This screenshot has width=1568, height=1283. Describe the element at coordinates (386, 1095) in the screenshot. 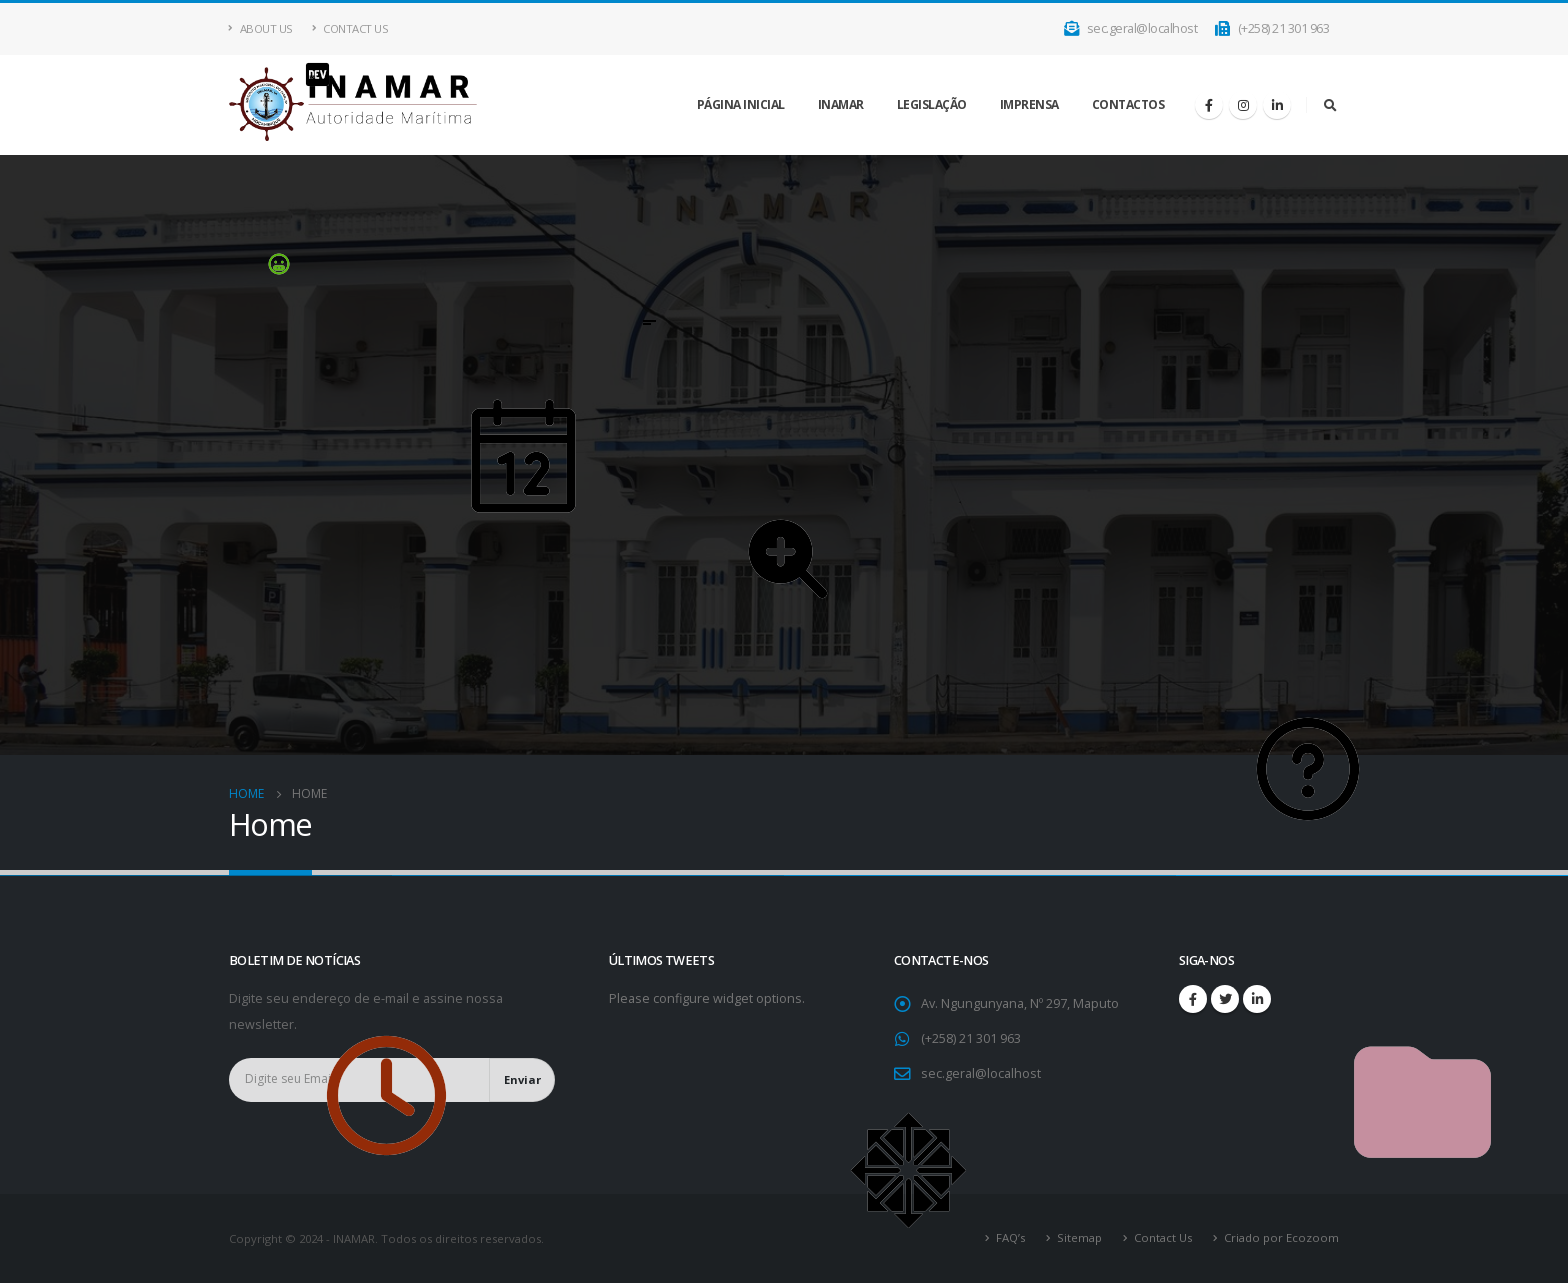

I see `view time or check the clock` at that location.